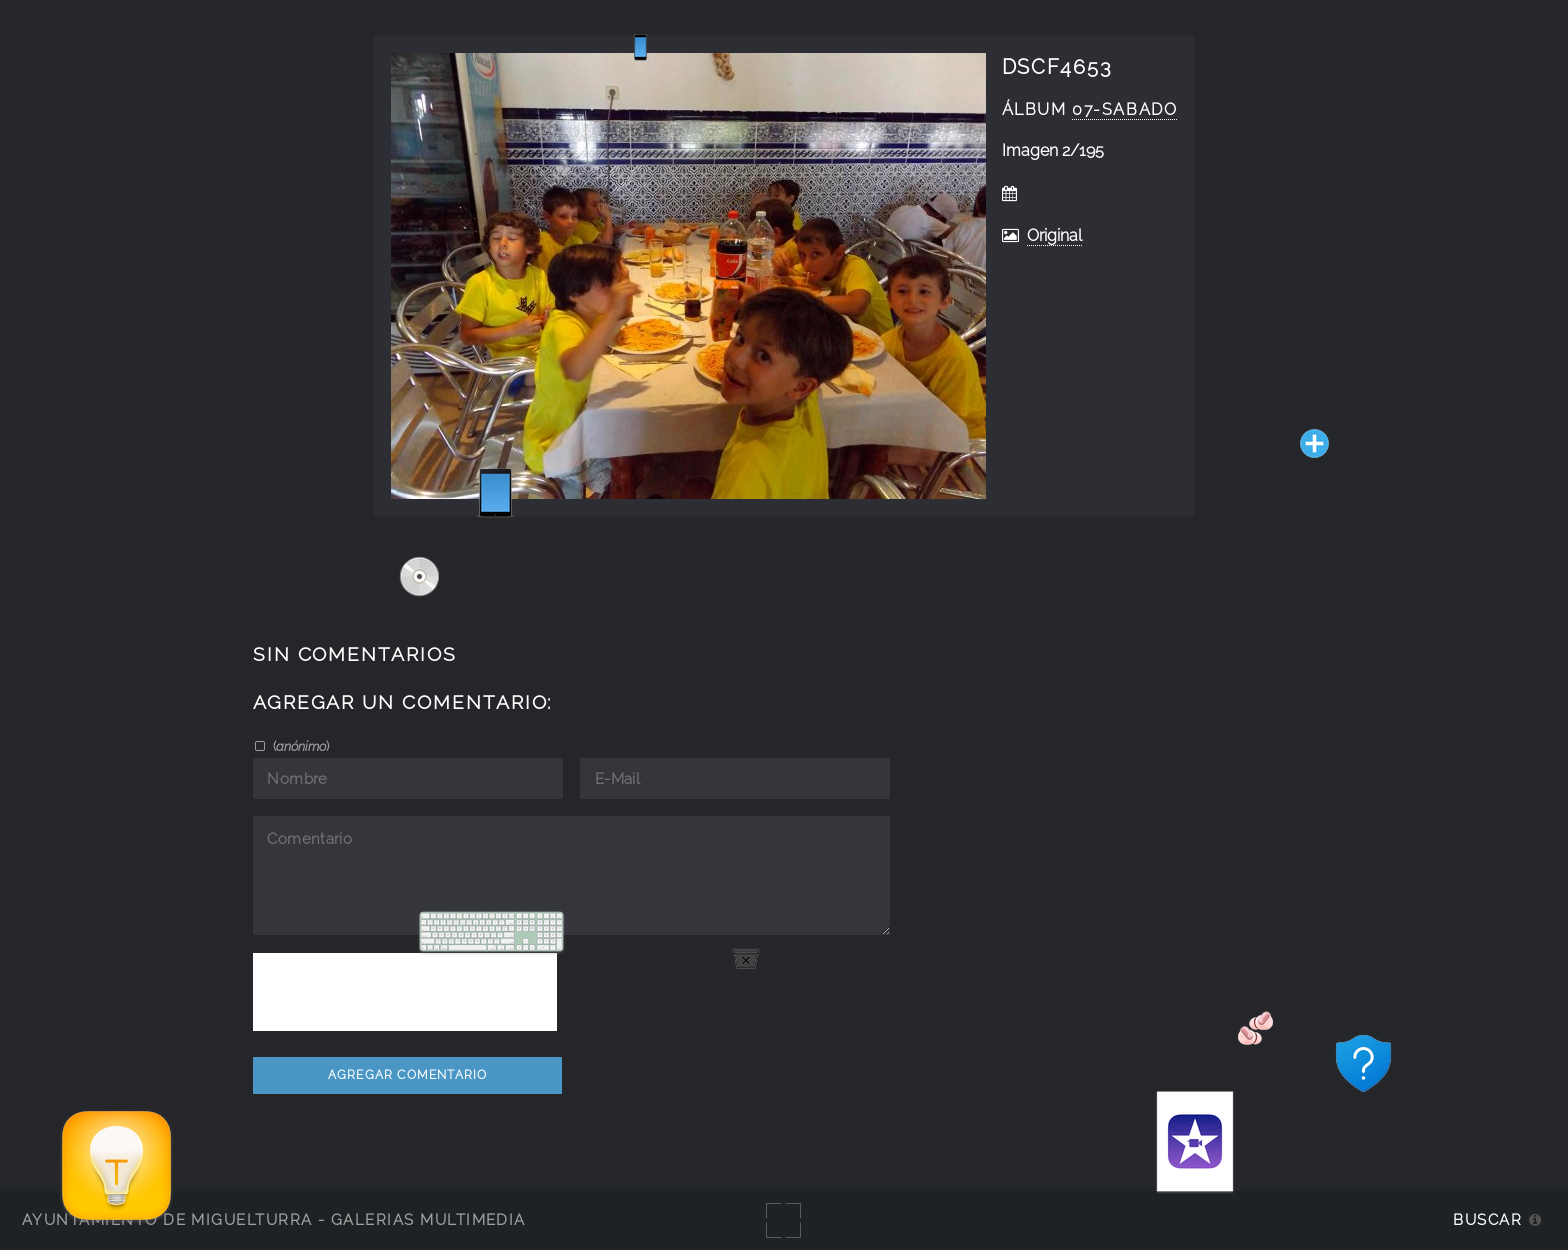  What do you see at coordinates (116, 1165) in the screenshot?
I see `open the tips app for helpful hints and tutorials` at bounding box center [116, 1165].